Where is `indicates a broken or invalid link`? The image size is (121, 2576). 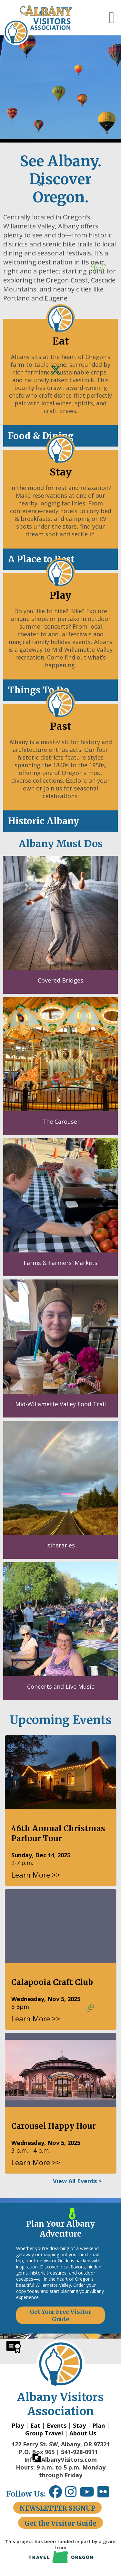 indicates a broken or invalid link is located at coordinates (41, 184).